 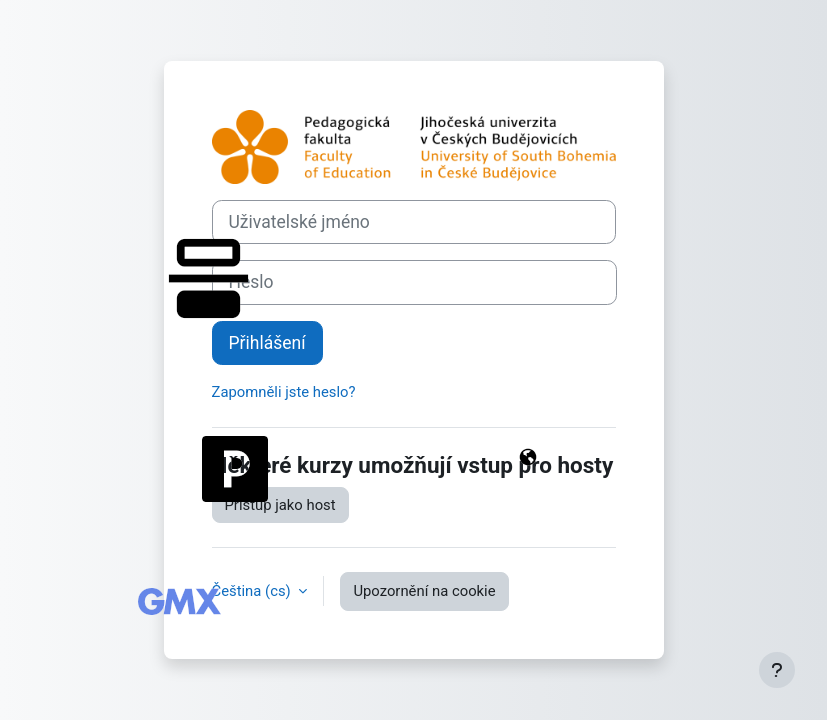 What do you see at coordinates (179, 601) in the screenshot?
I see `open GMX email service` at bounding box center [179, 601].